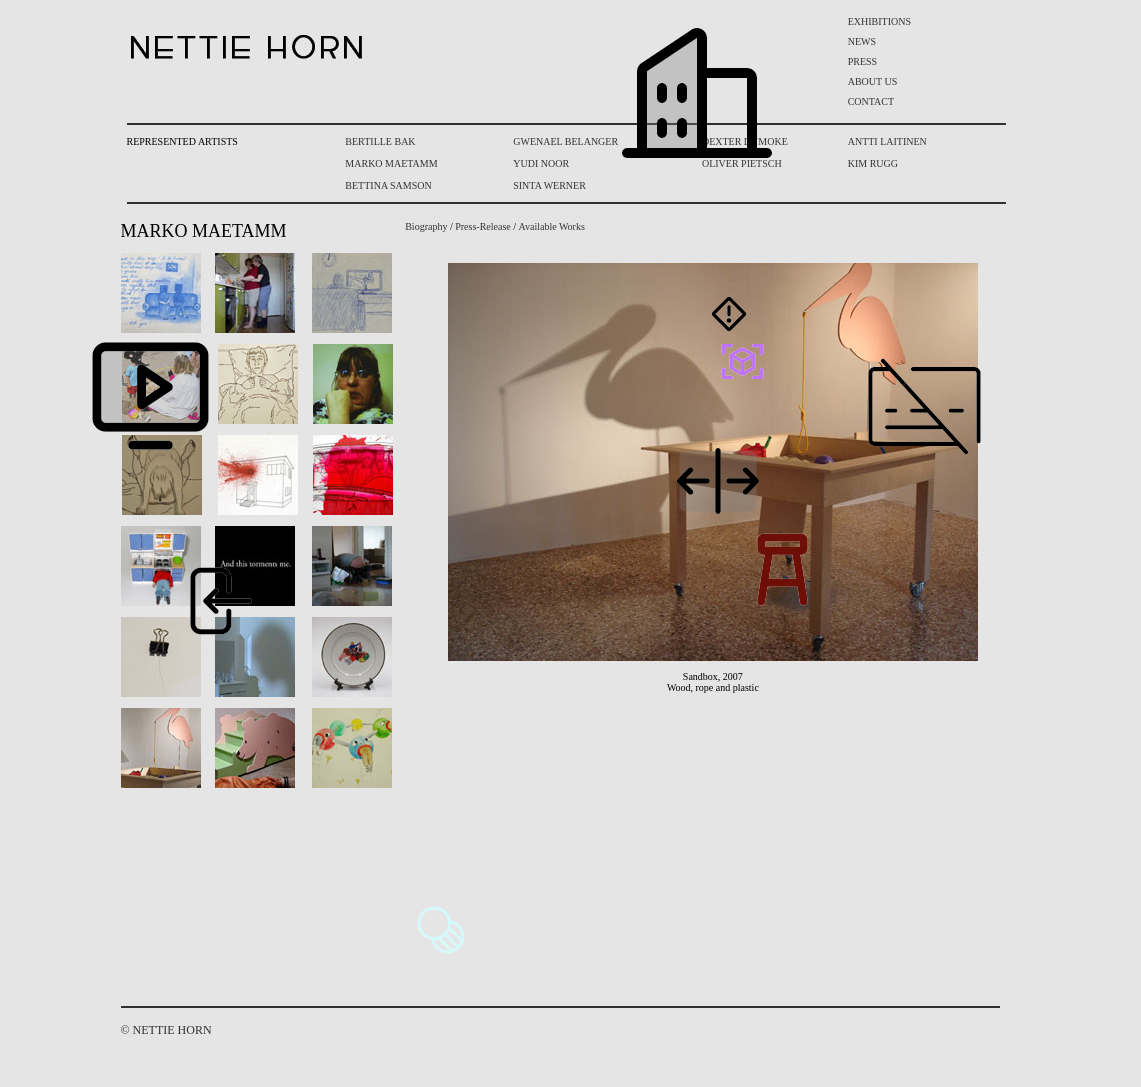  Describe the element at coordinates (782, 569) in the screenshot. I see `browse furniture or seating options` at that location.